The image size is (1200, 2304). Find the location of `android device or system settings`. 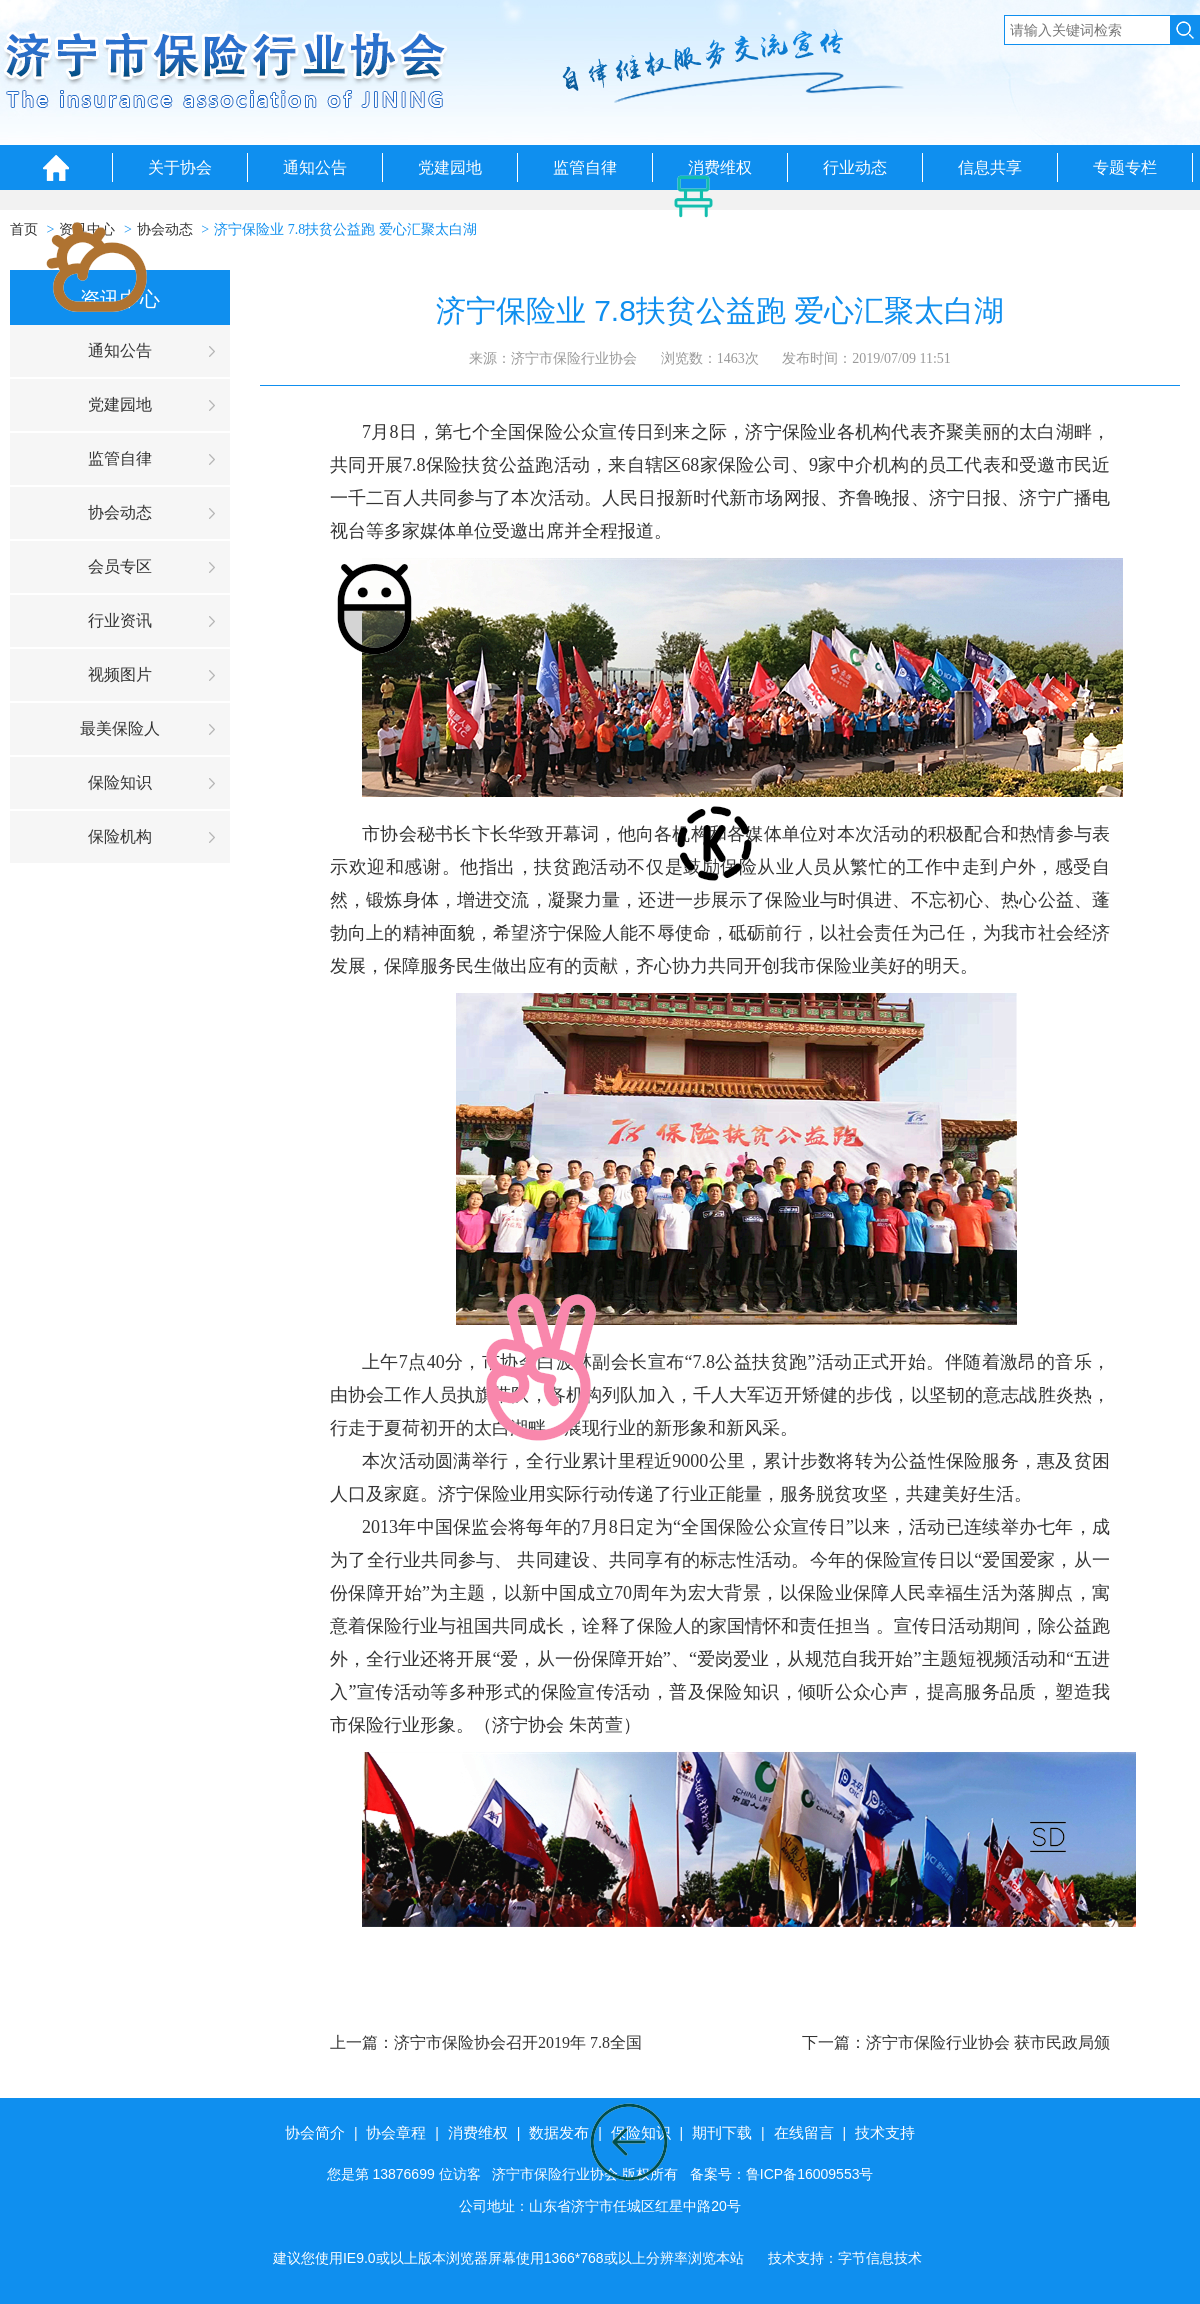

android device or system settings is located at coordinates (374, 607).